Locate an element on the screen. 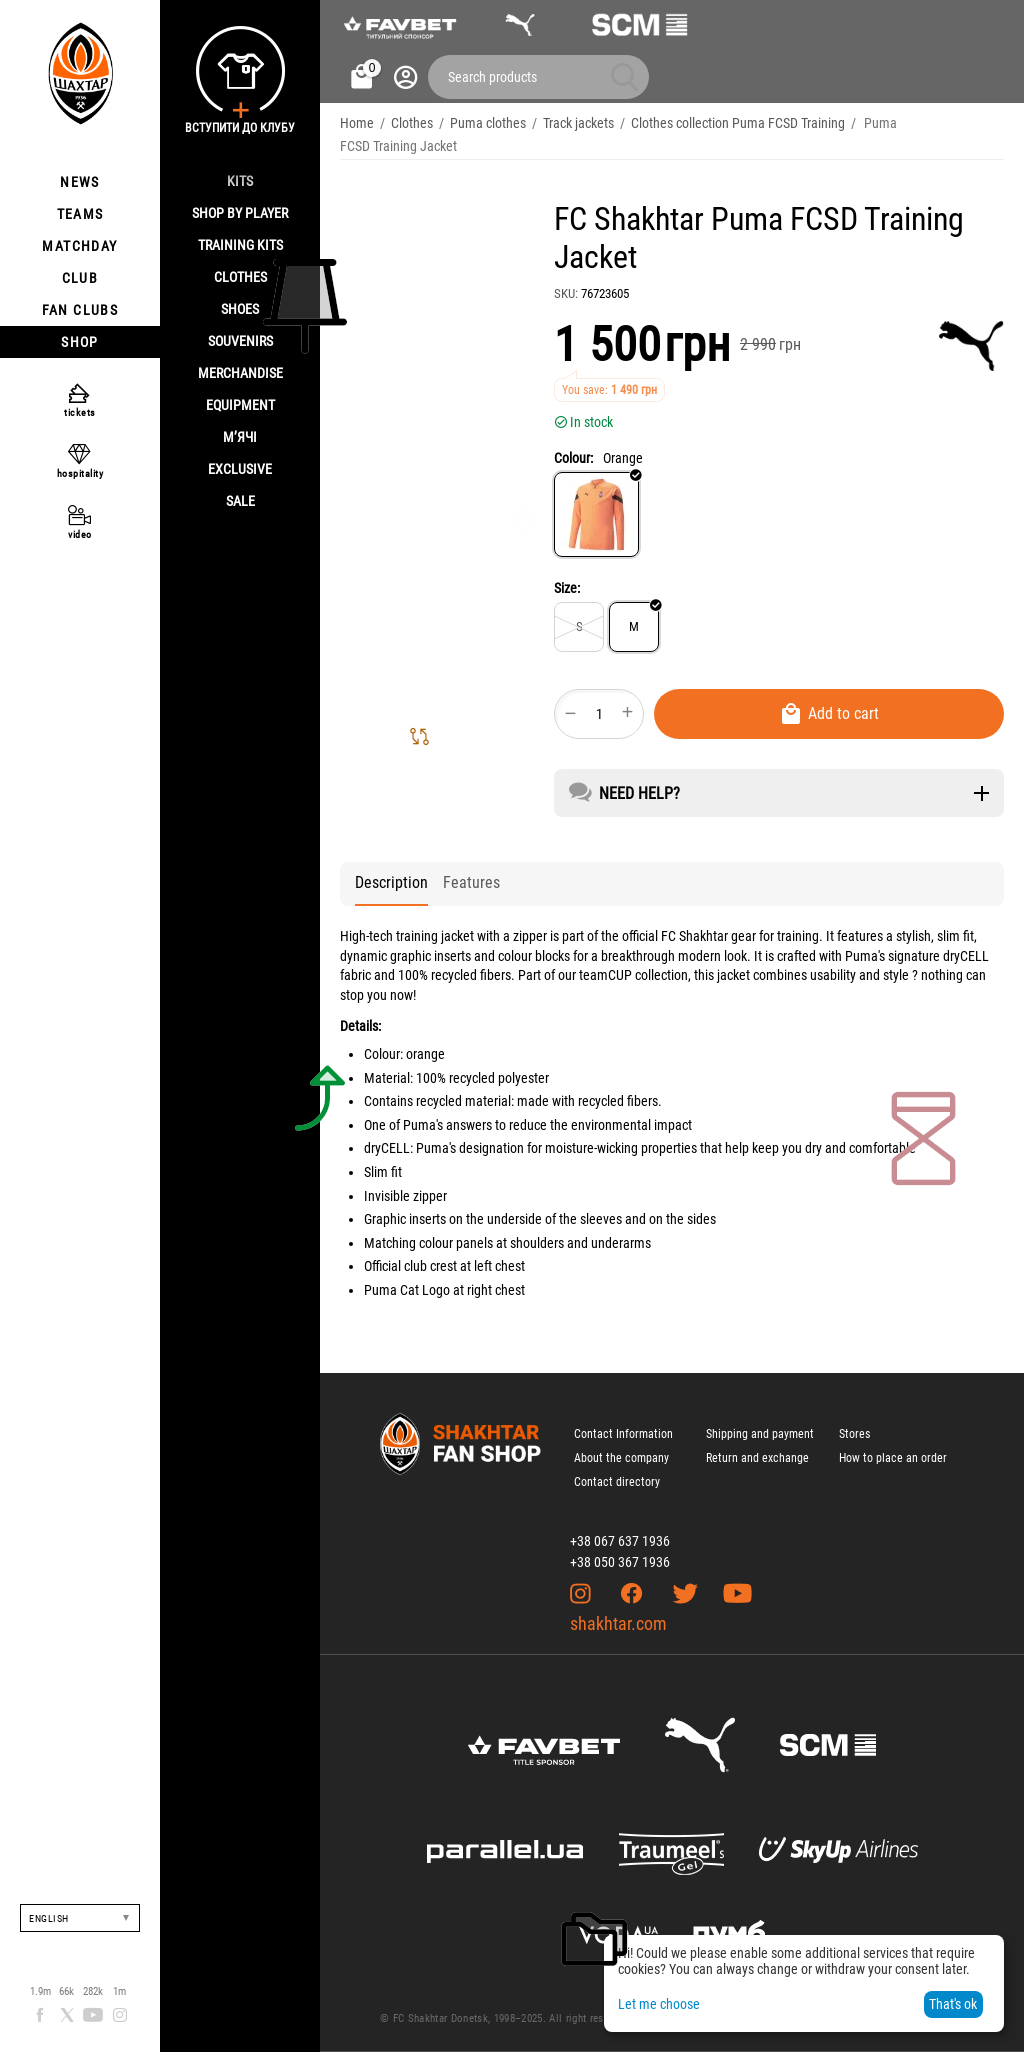 This screenshot has height=2052, width=1024. view bitcoin balance or wallet is located at coordinates (524, 520).